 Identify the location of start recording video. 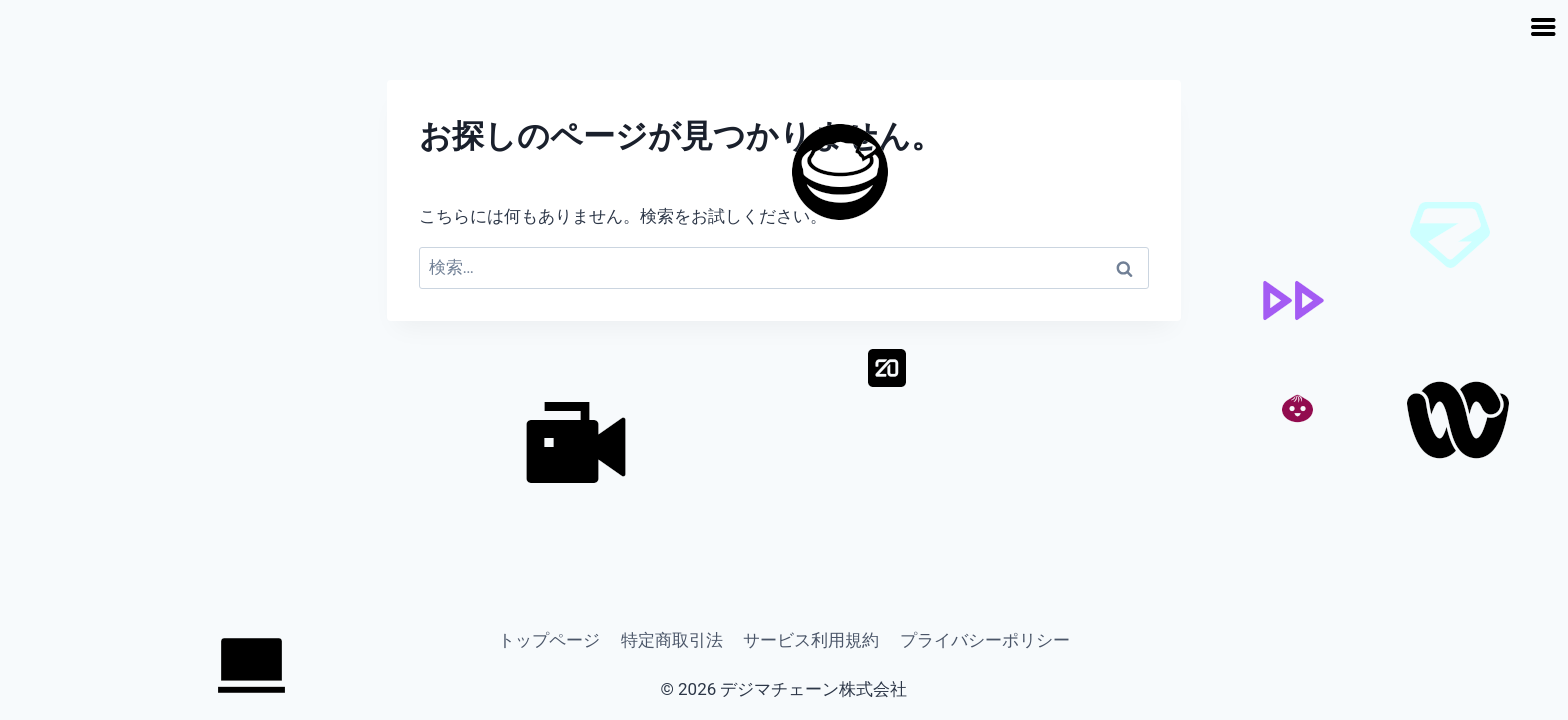
(576, 447).